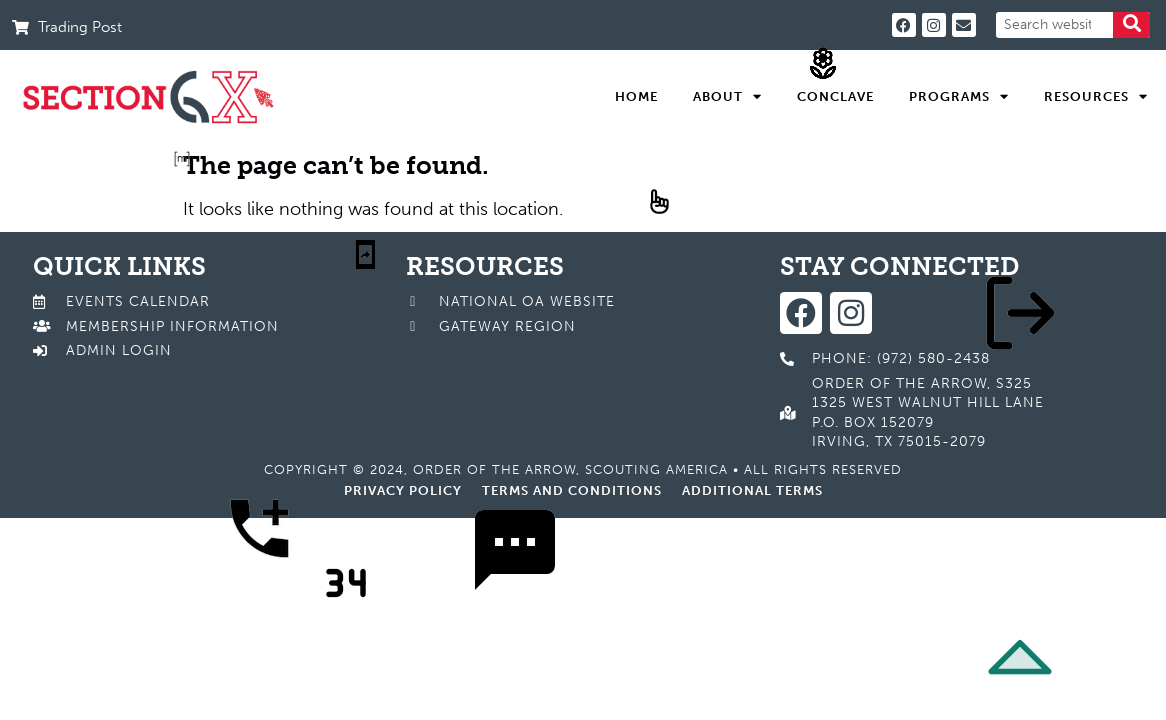 This screenshot has width=1166, height=720. Describe the element at coordinates (823, 64) in the screenshot. I see `find nearby florists or flower shops` at that location.